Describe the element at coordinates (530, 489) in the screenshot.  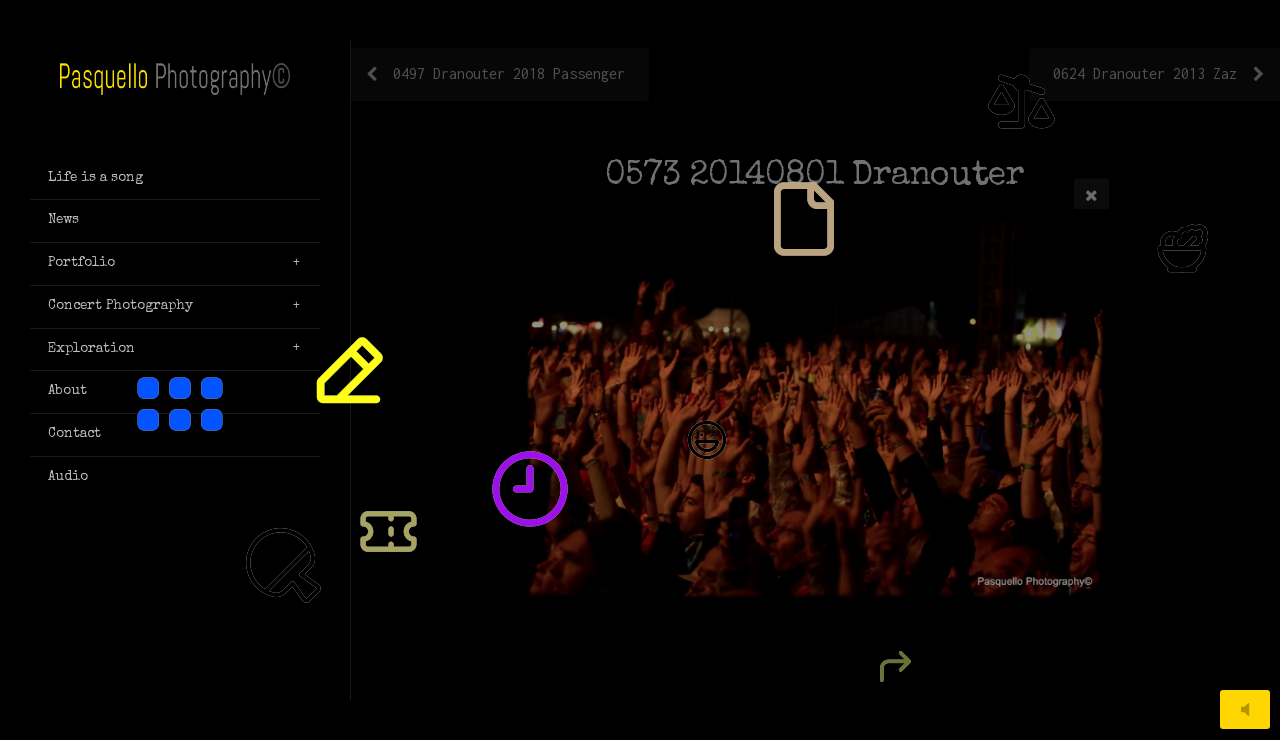
I see `view current time` at that location.